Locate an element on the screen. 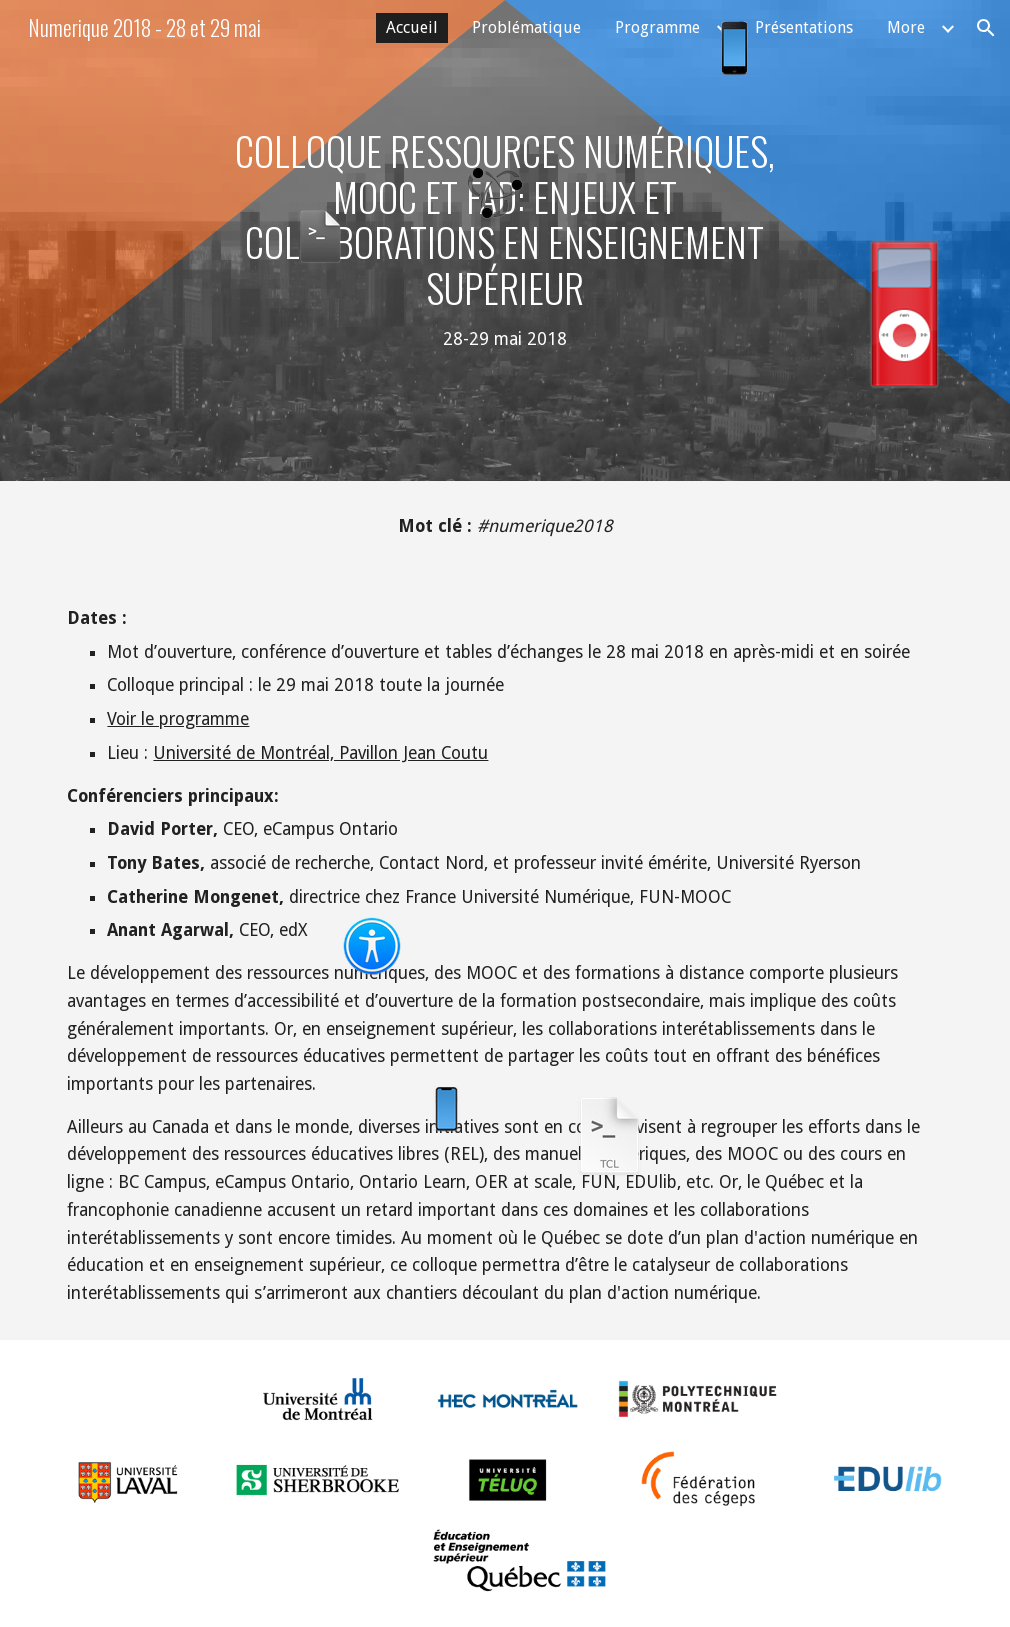  indicates a connected iPod nano device is located at coordinates (904, 314).